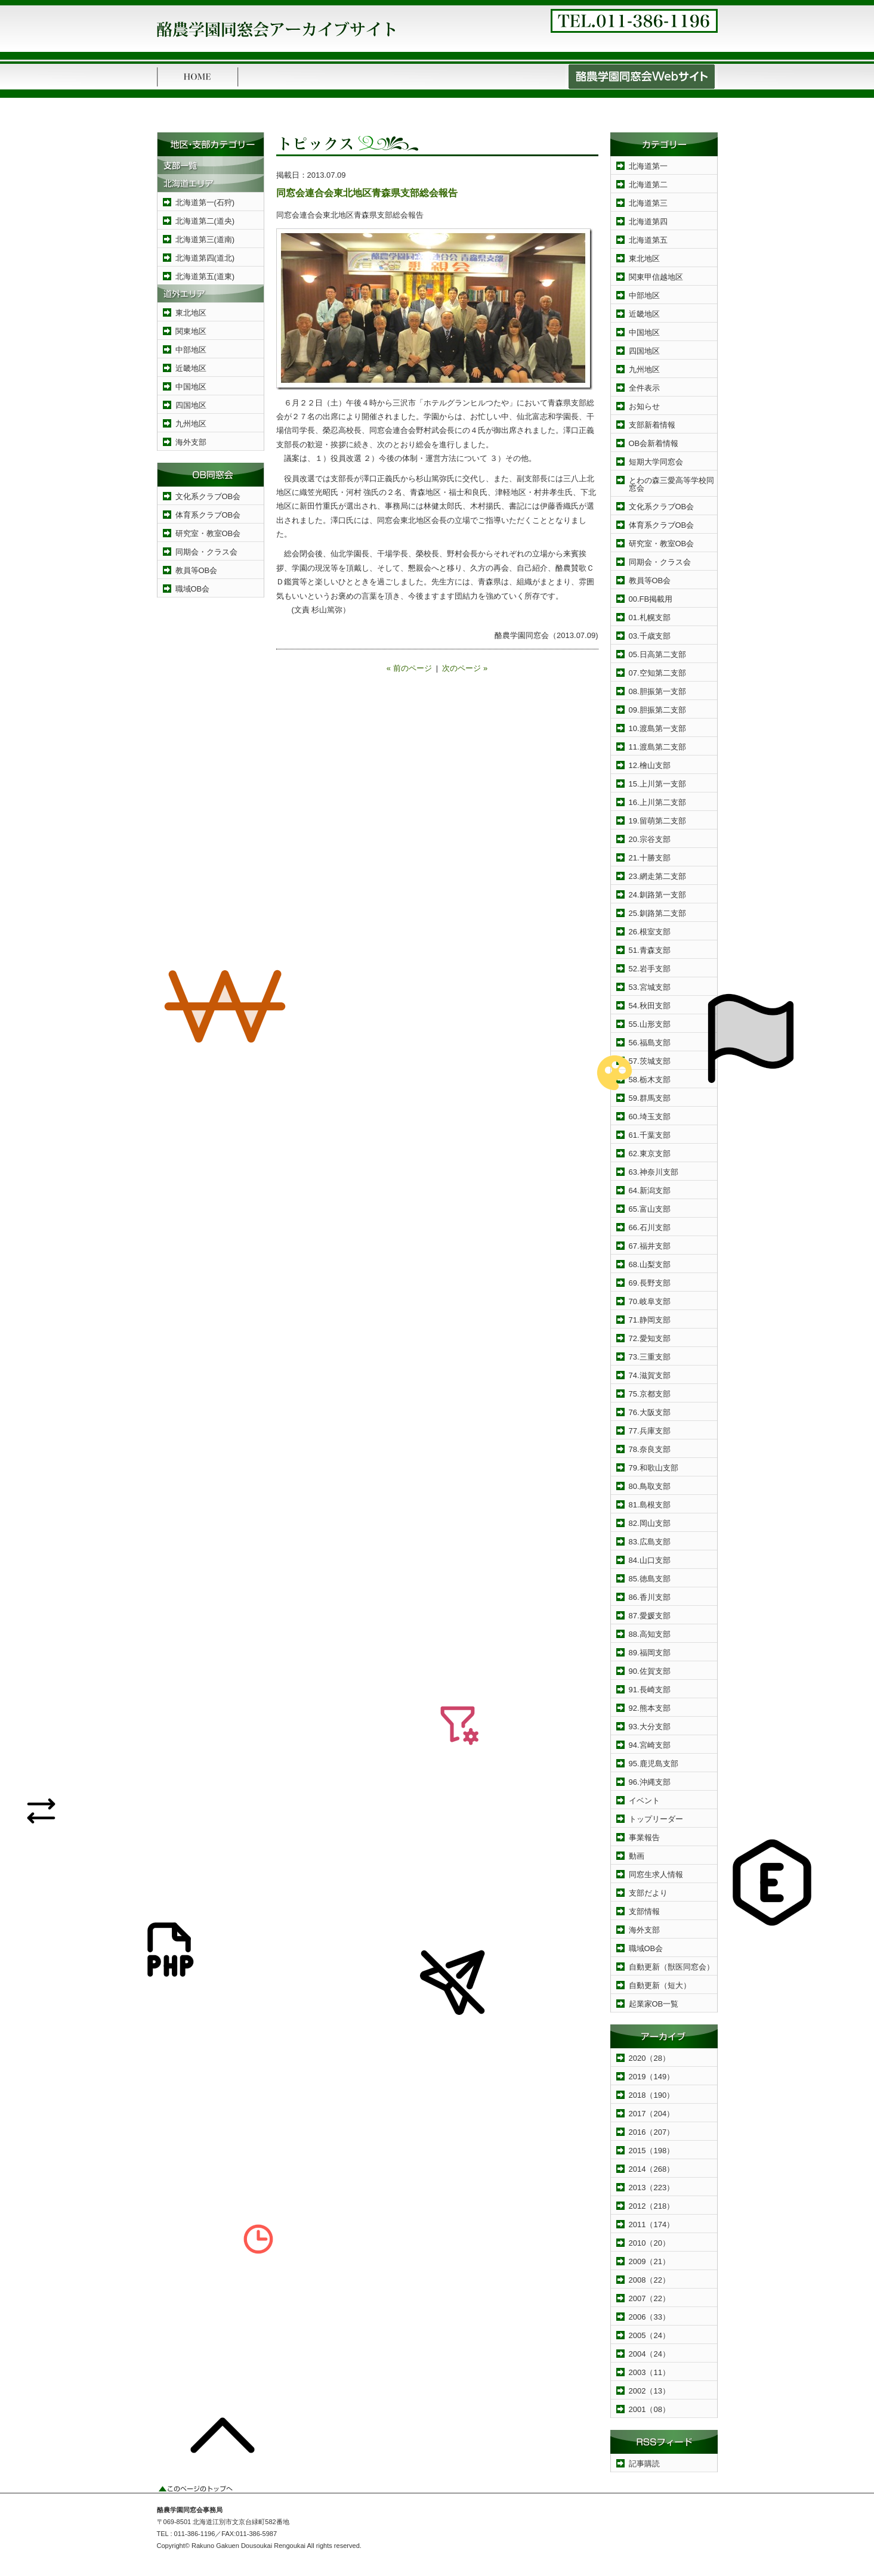 The width and height of the screenshot is (874, 2576). What do you see at coordinates (614, 1073) in the screenshot?
I see `open color or theme customization options` at bounding box center [614, 1073].